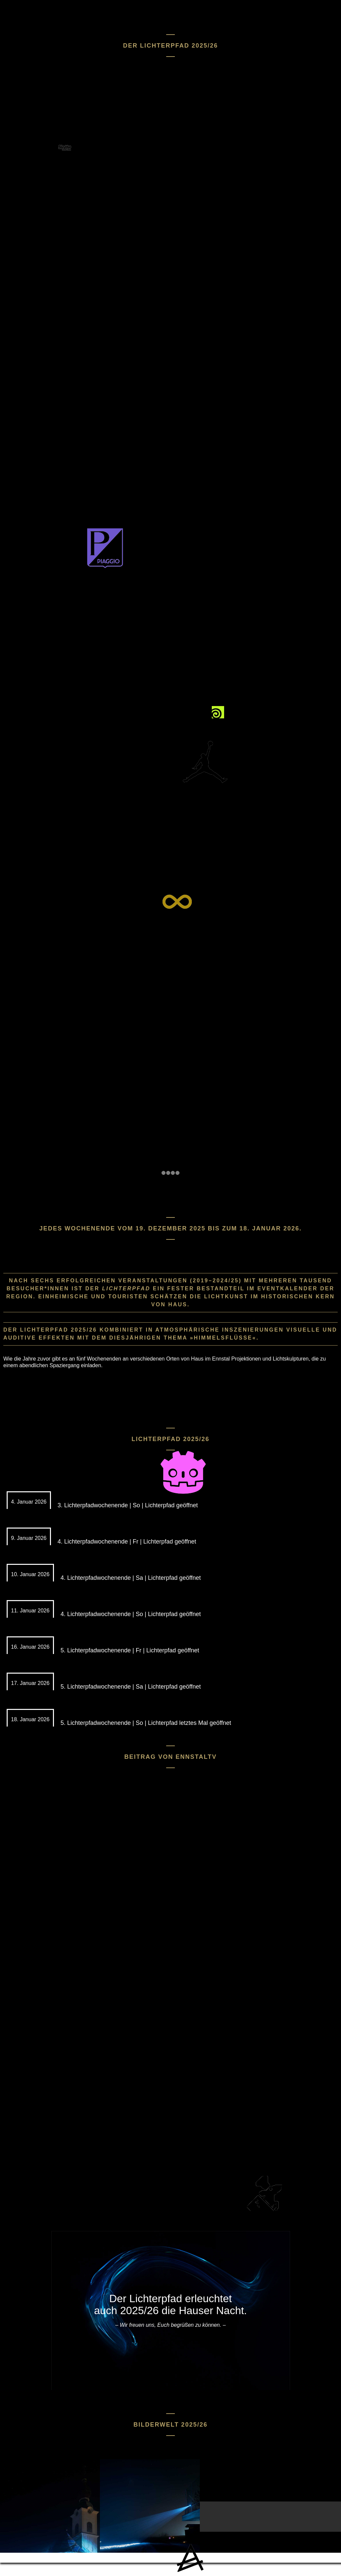  What do you see at coordinates (105, 548) in the screenshot?
I see `Piaggio Group company logo` at bounding box center [105, 548].